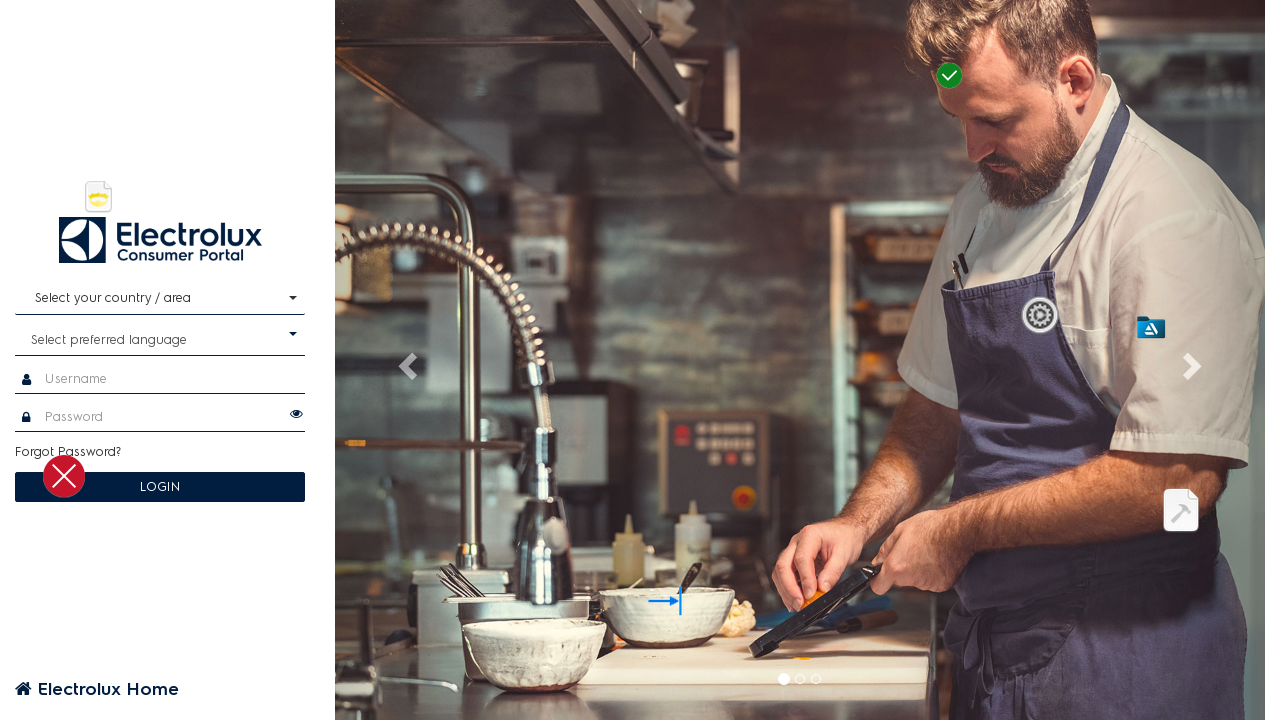 The height and width of the screenshot is (720, 1280). Describe the element at coordinates (949, 75) in the screenshot. I see `indicates file has been successfully synced` at that location.